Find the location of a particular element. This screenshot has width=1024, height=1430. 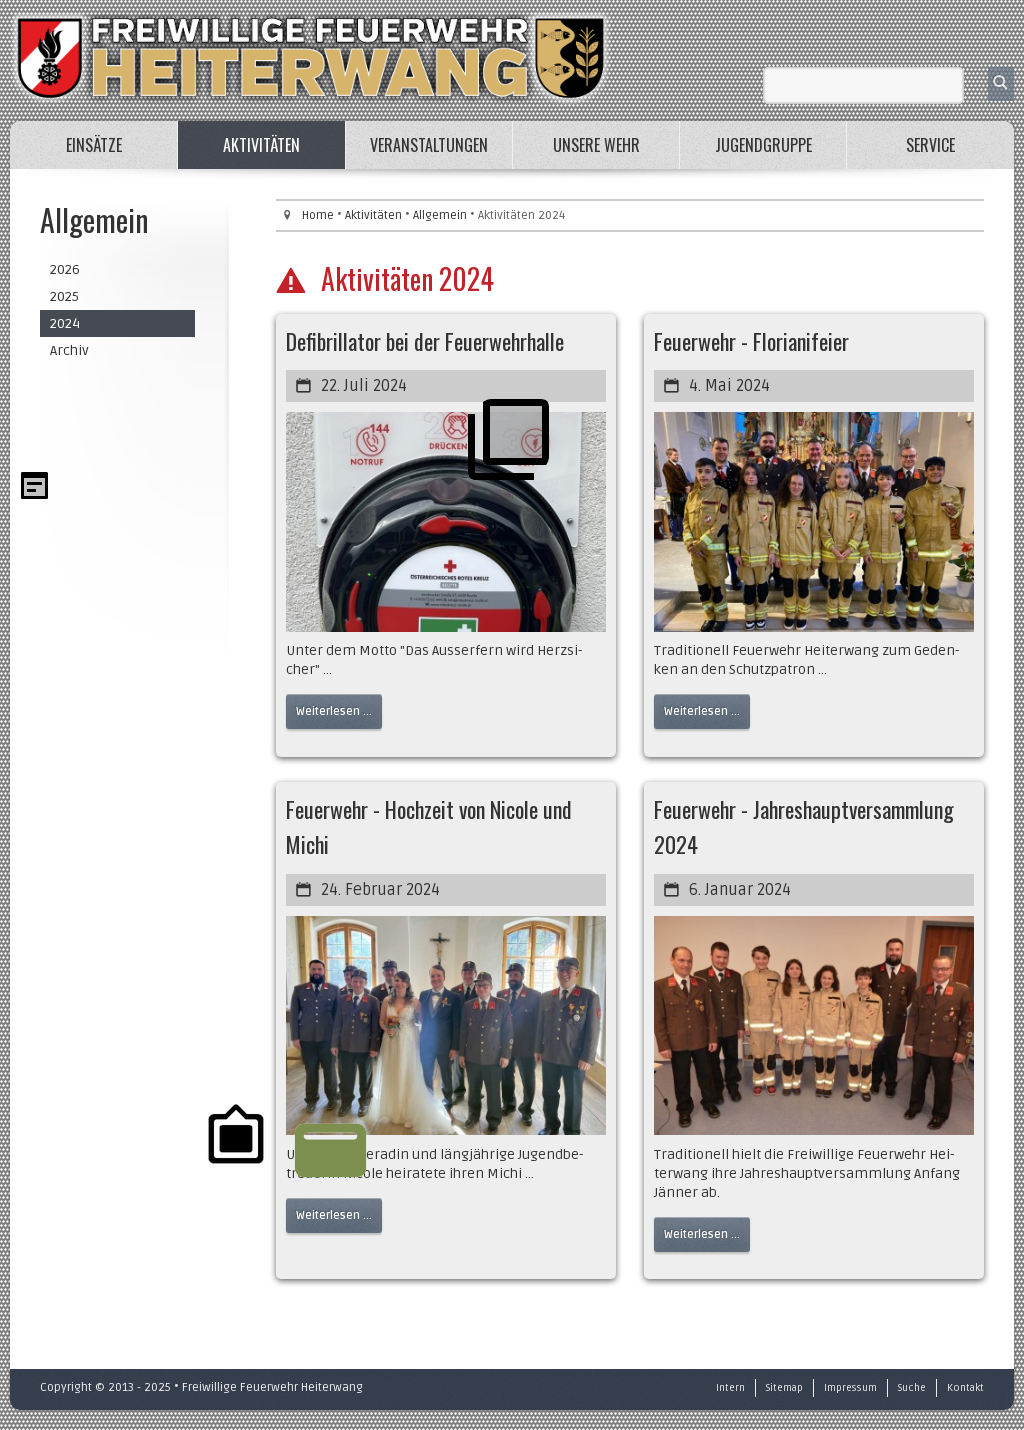

open rich text editor is located at coordinates (34, 485).